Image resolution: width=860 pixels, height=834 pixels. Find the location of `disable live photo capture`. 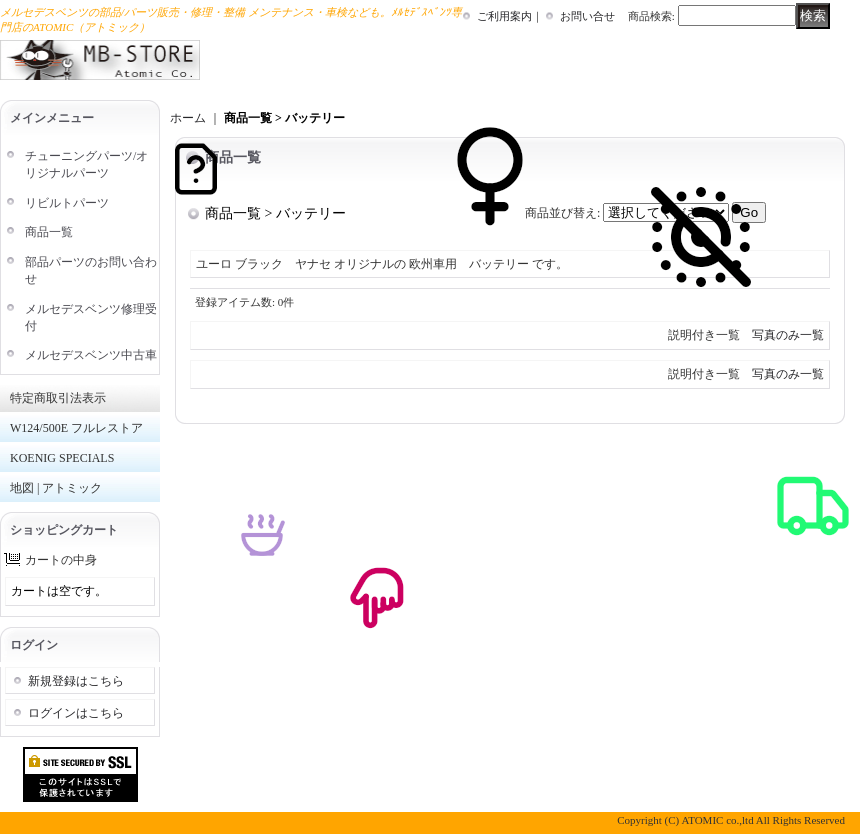

disable live photo capture is located at coordinates (701, 237).